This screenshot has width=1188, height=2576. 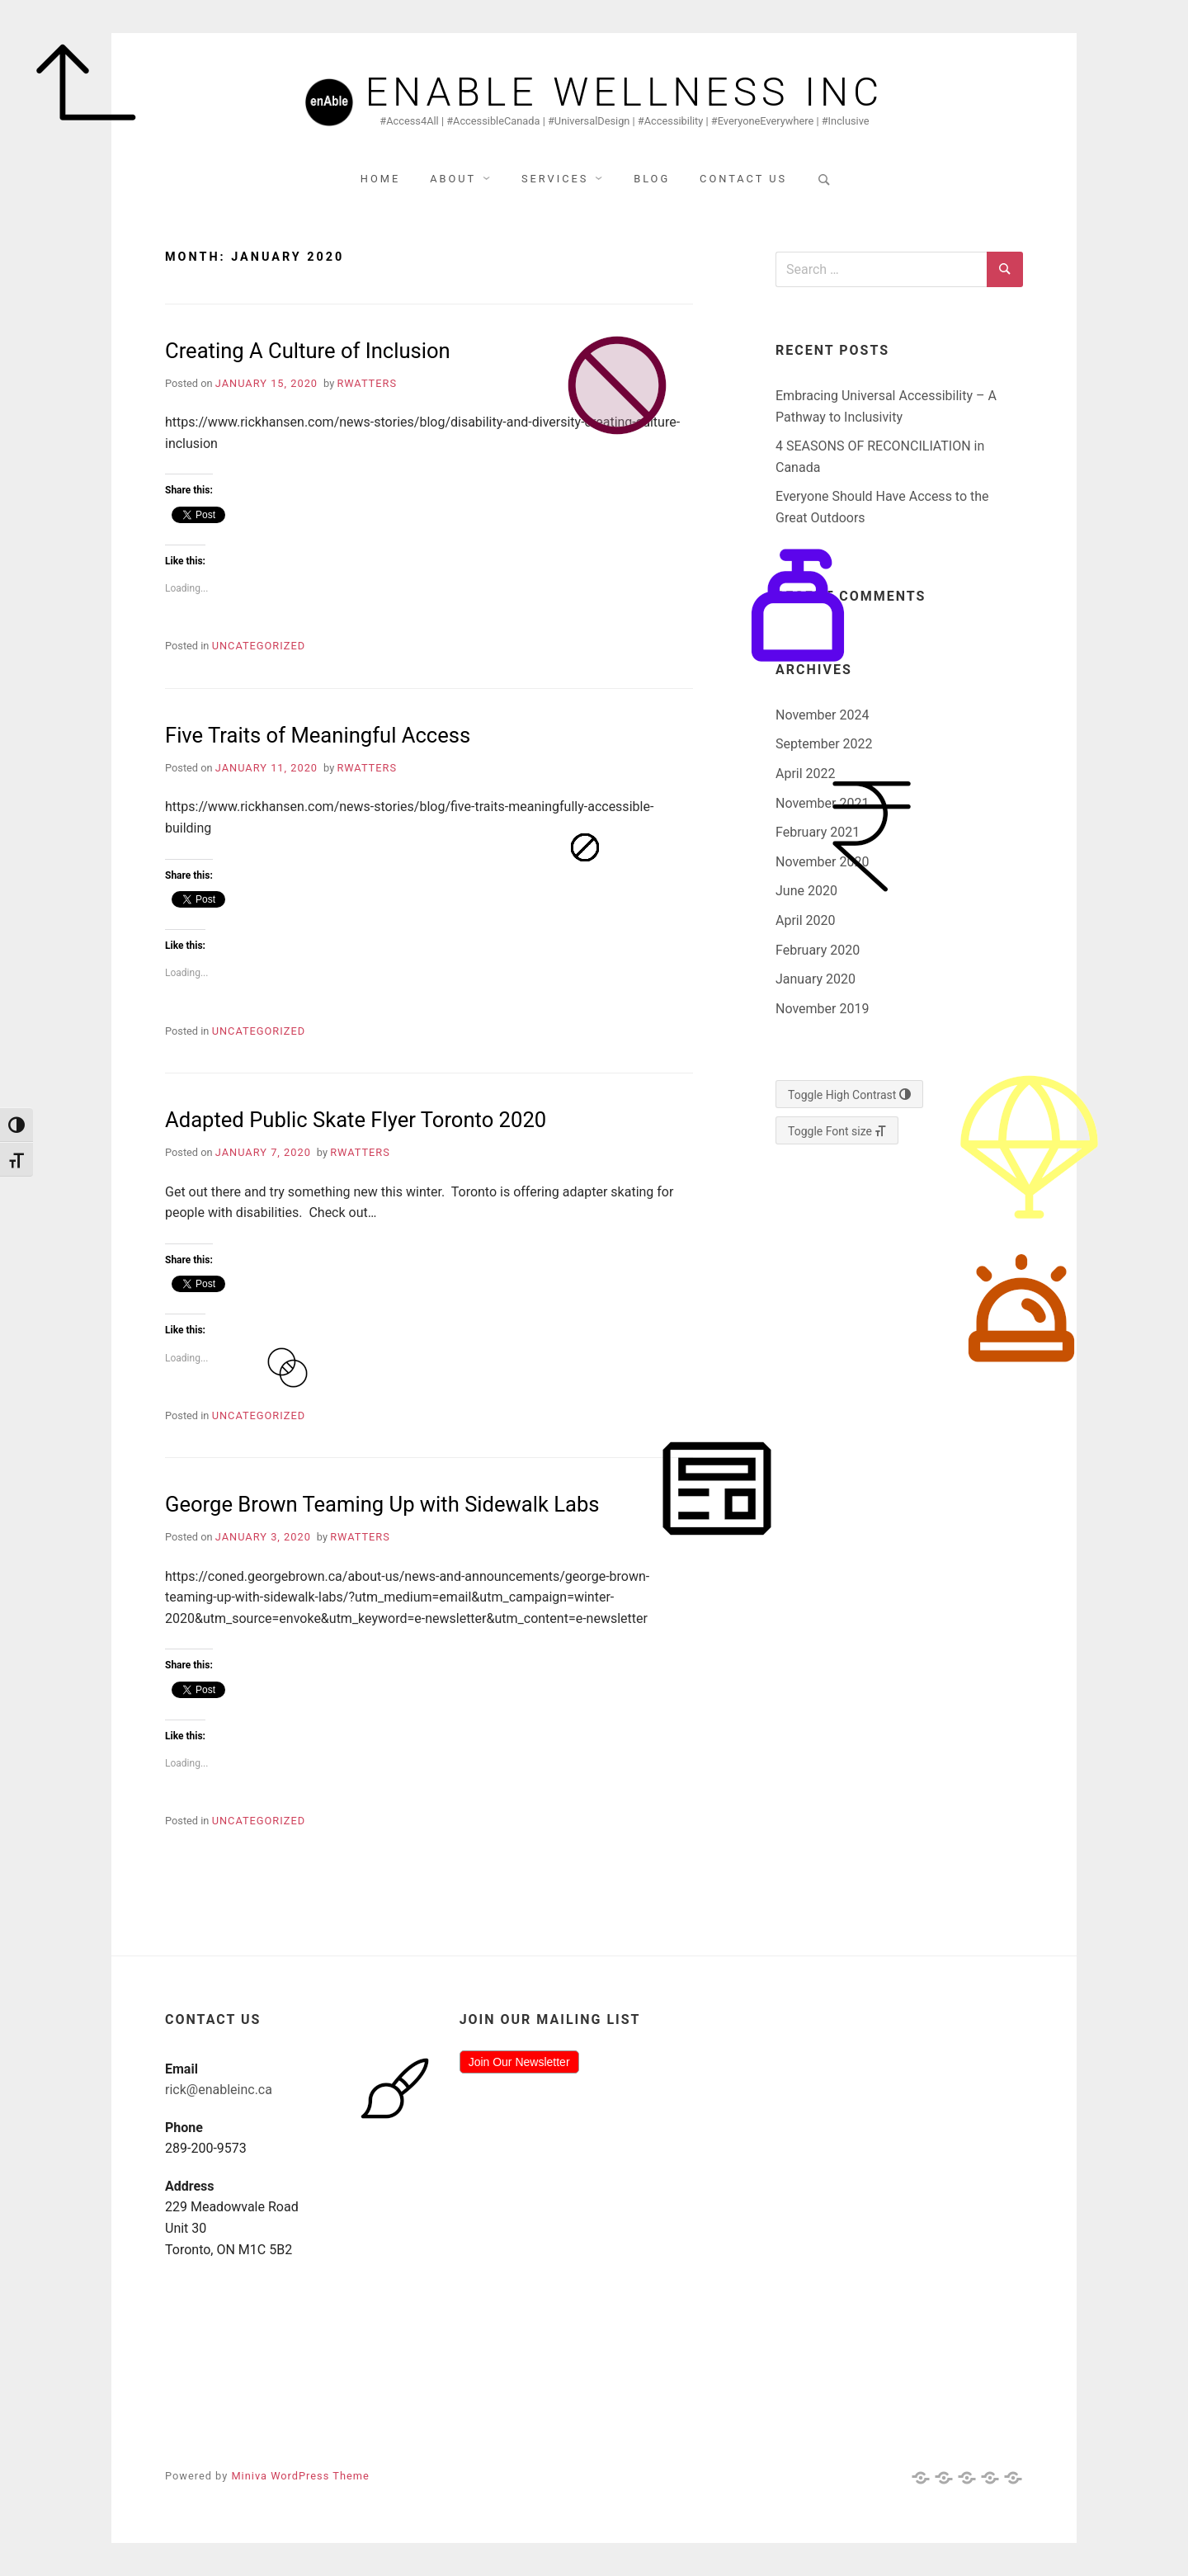 I want to click on indicates a prohibited or restricted action, so click(x=617, y=385).